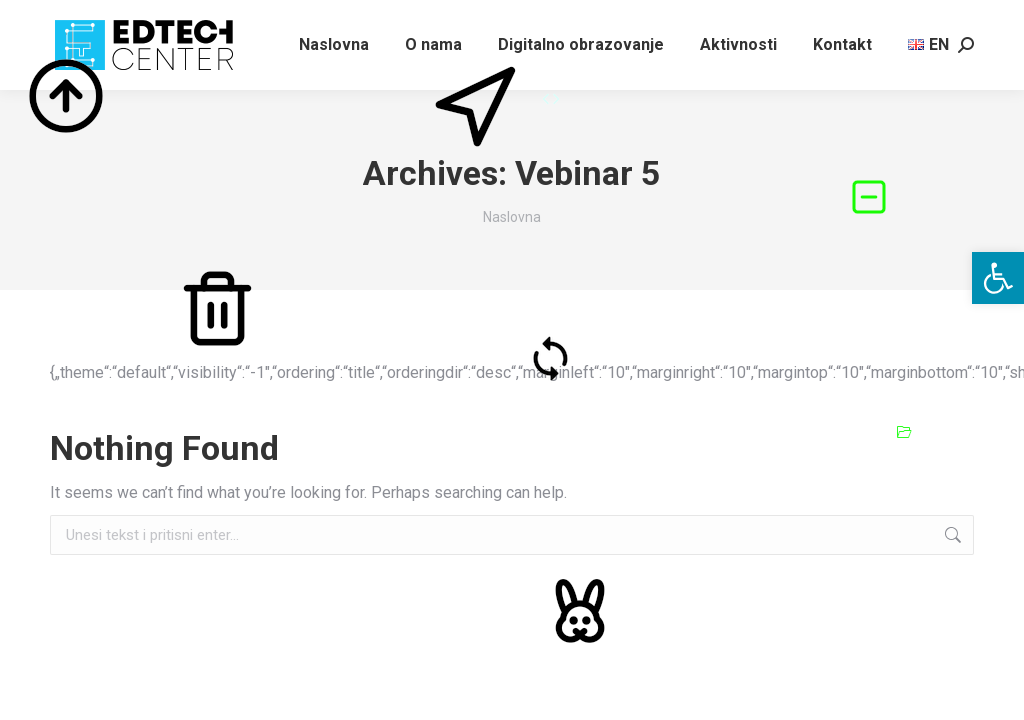 The height and width of the screenshot is (720, 1024). I want to click on scroll to top of page, so click(66, 96).